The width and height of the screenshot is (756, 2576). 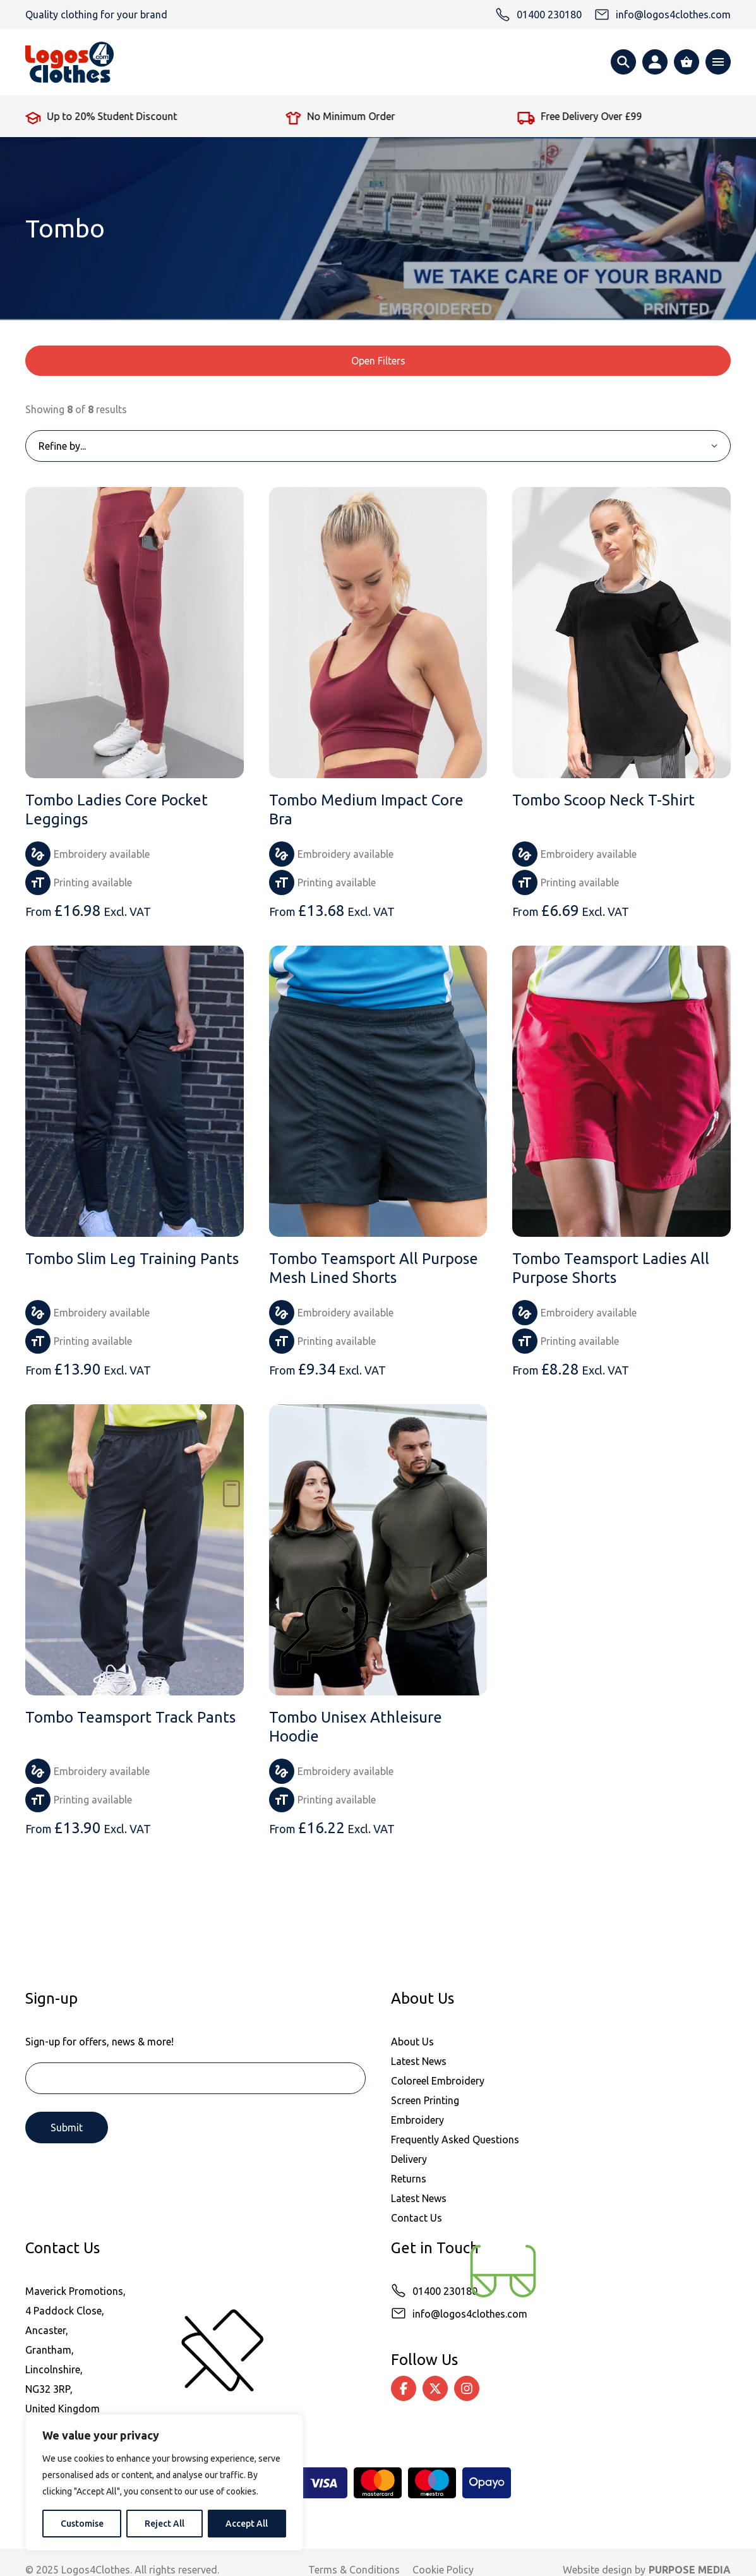 What do you see at coordinates (231, 1493) in the screenshot?
I see `mobile device with speaker enabled` at bounding box center [231, 1493].